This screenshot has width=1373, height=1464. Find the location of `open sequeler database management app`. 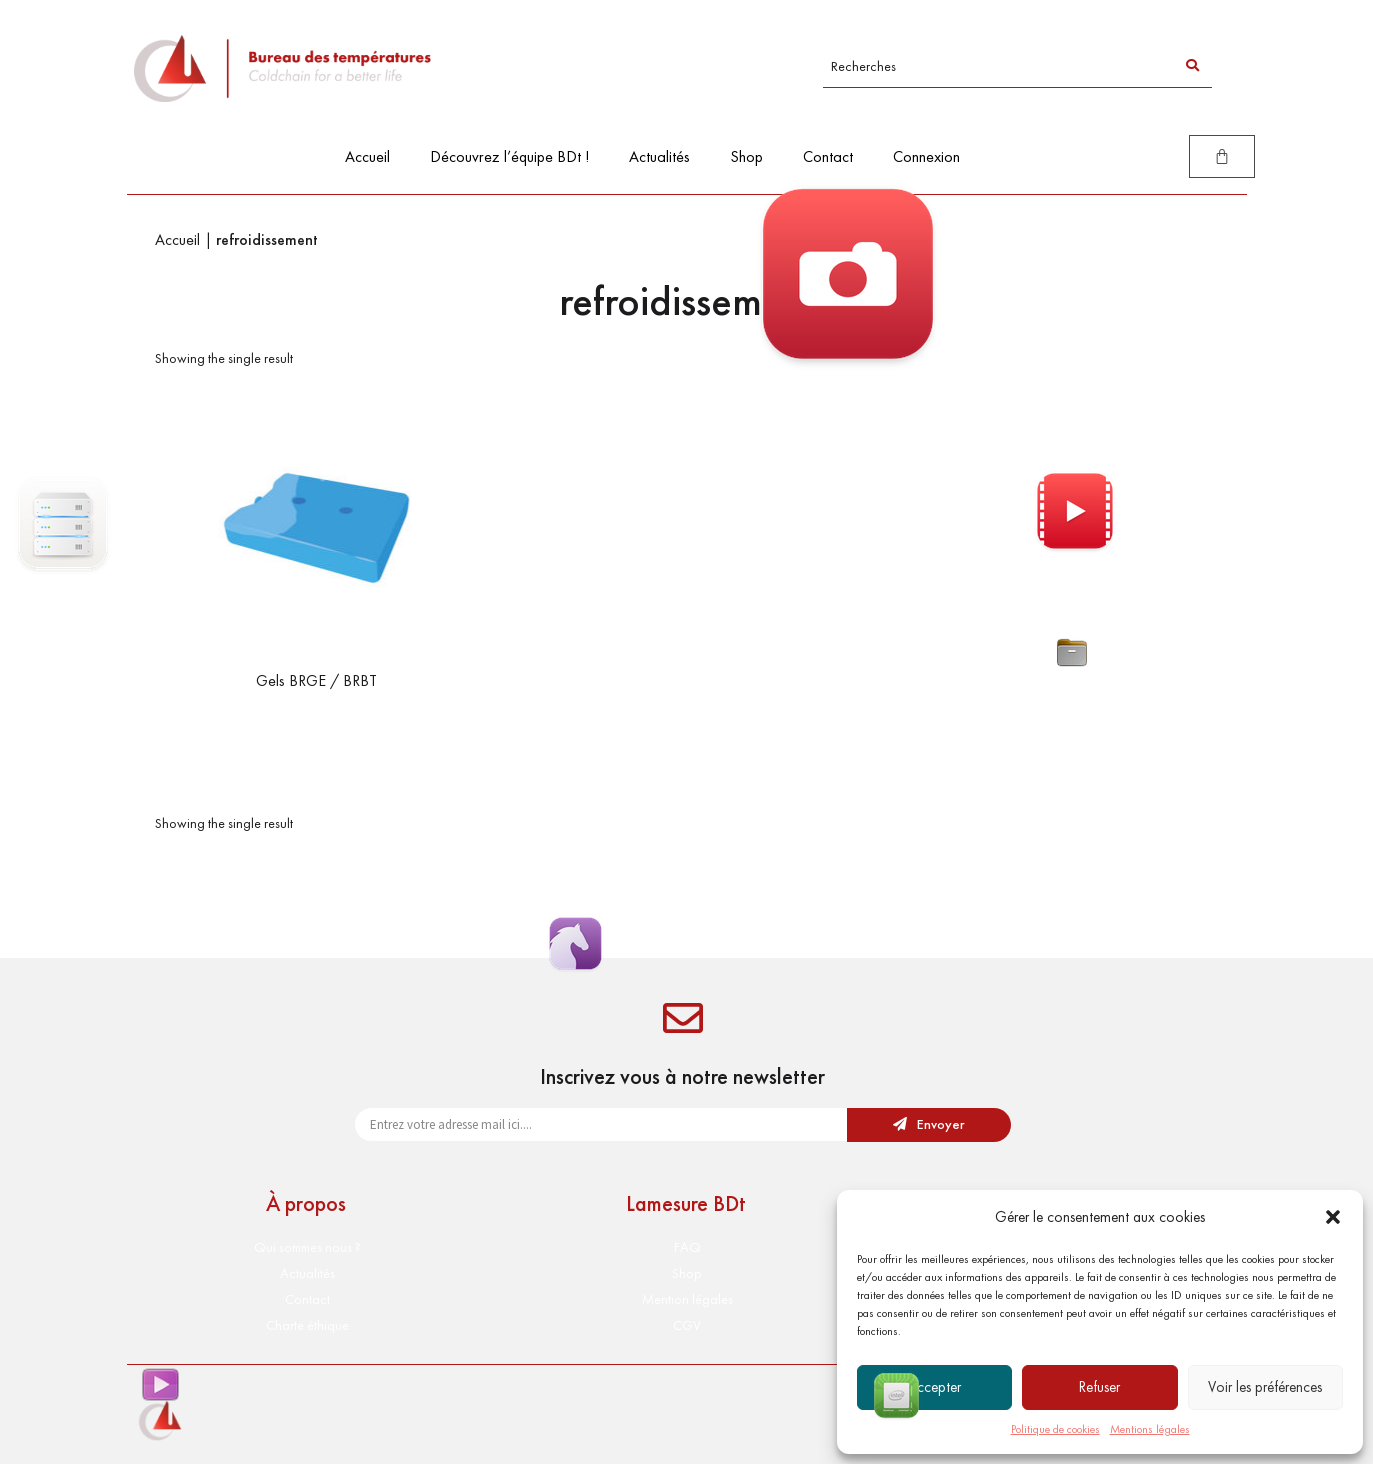

open sequeler database management app is located at coordinates (63, 524).